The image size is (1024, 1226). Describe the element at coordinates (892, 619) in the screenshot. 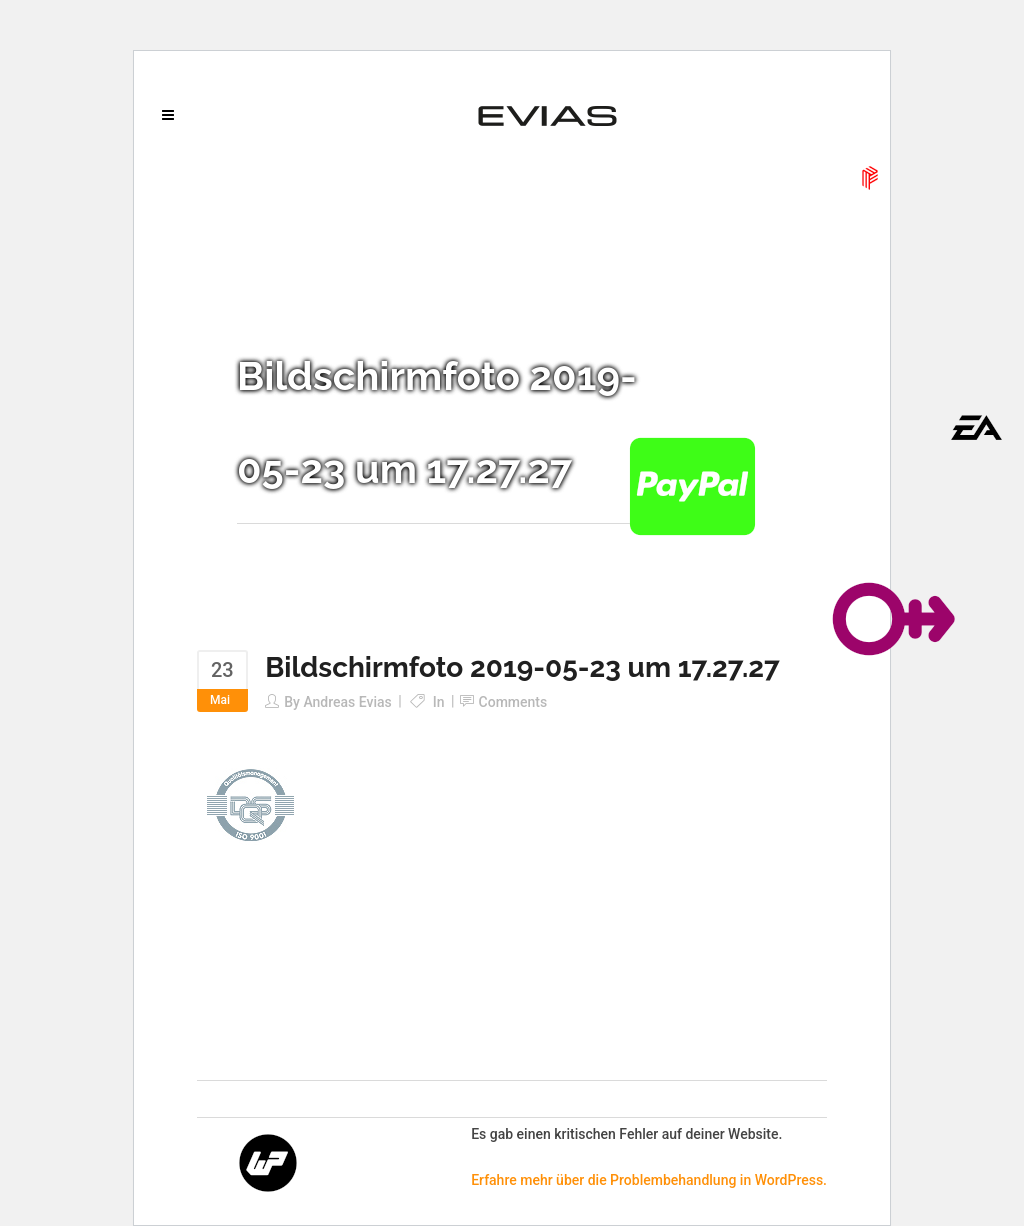

I see `indicates horizontal male gender symbol or masculine orientation` at that location.